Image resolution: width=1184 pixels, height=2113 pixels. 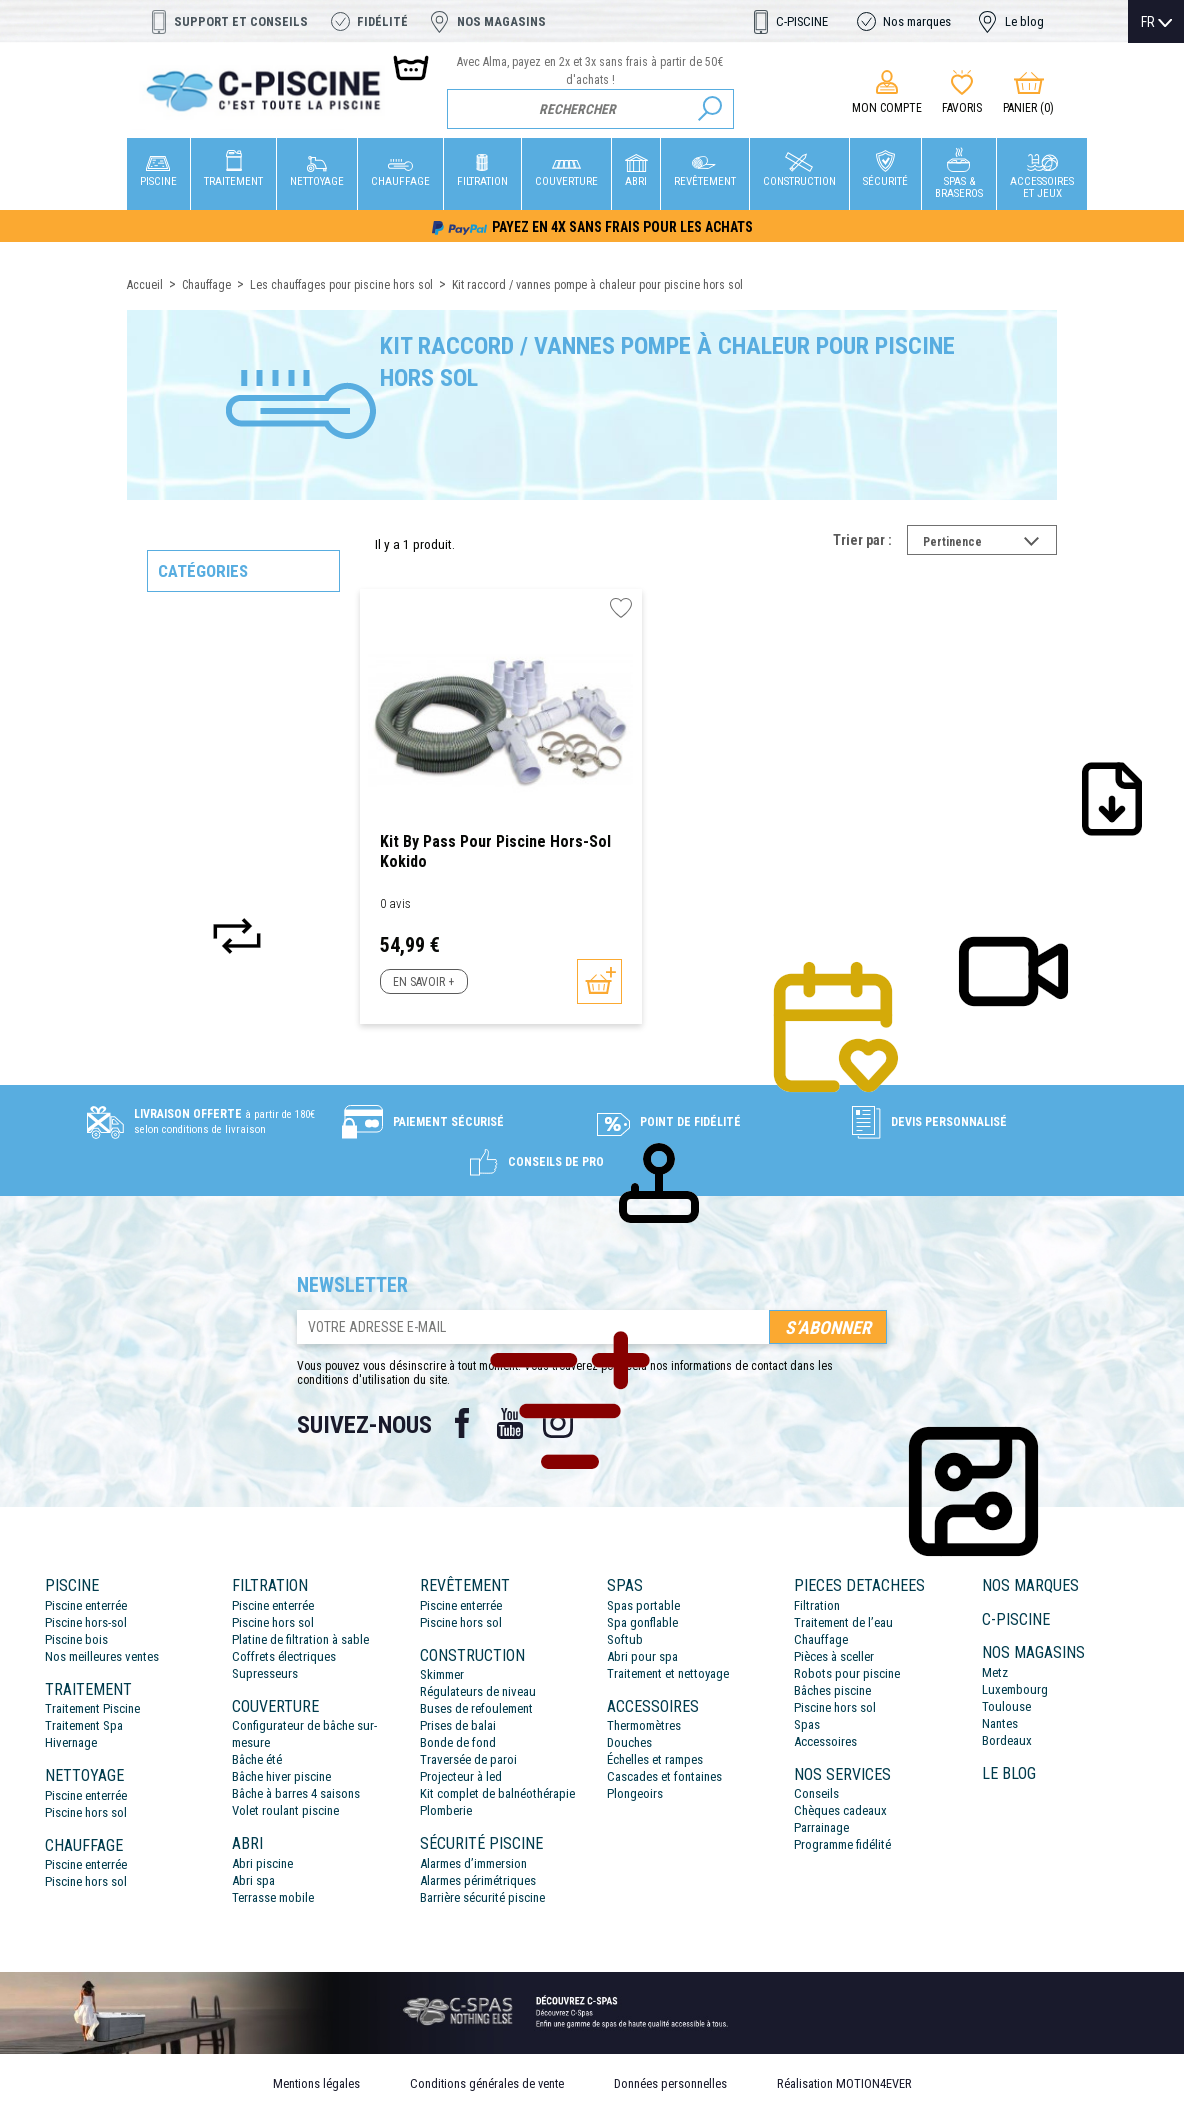 What do you see at coordinates (833, 1027) in the screenshot?
I see `view favorite or liked events` at bounding box center [833, 1027].